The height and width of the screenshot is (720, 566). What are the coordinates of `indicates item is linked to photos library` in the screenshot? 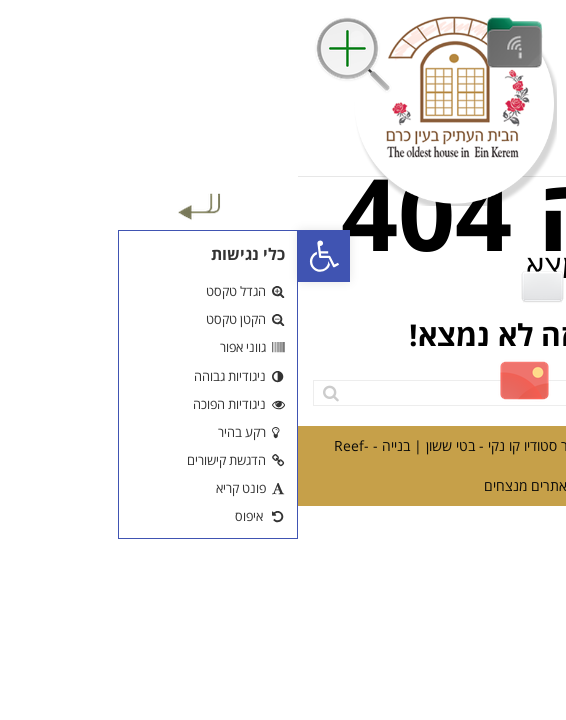 It's located at (524, 380).